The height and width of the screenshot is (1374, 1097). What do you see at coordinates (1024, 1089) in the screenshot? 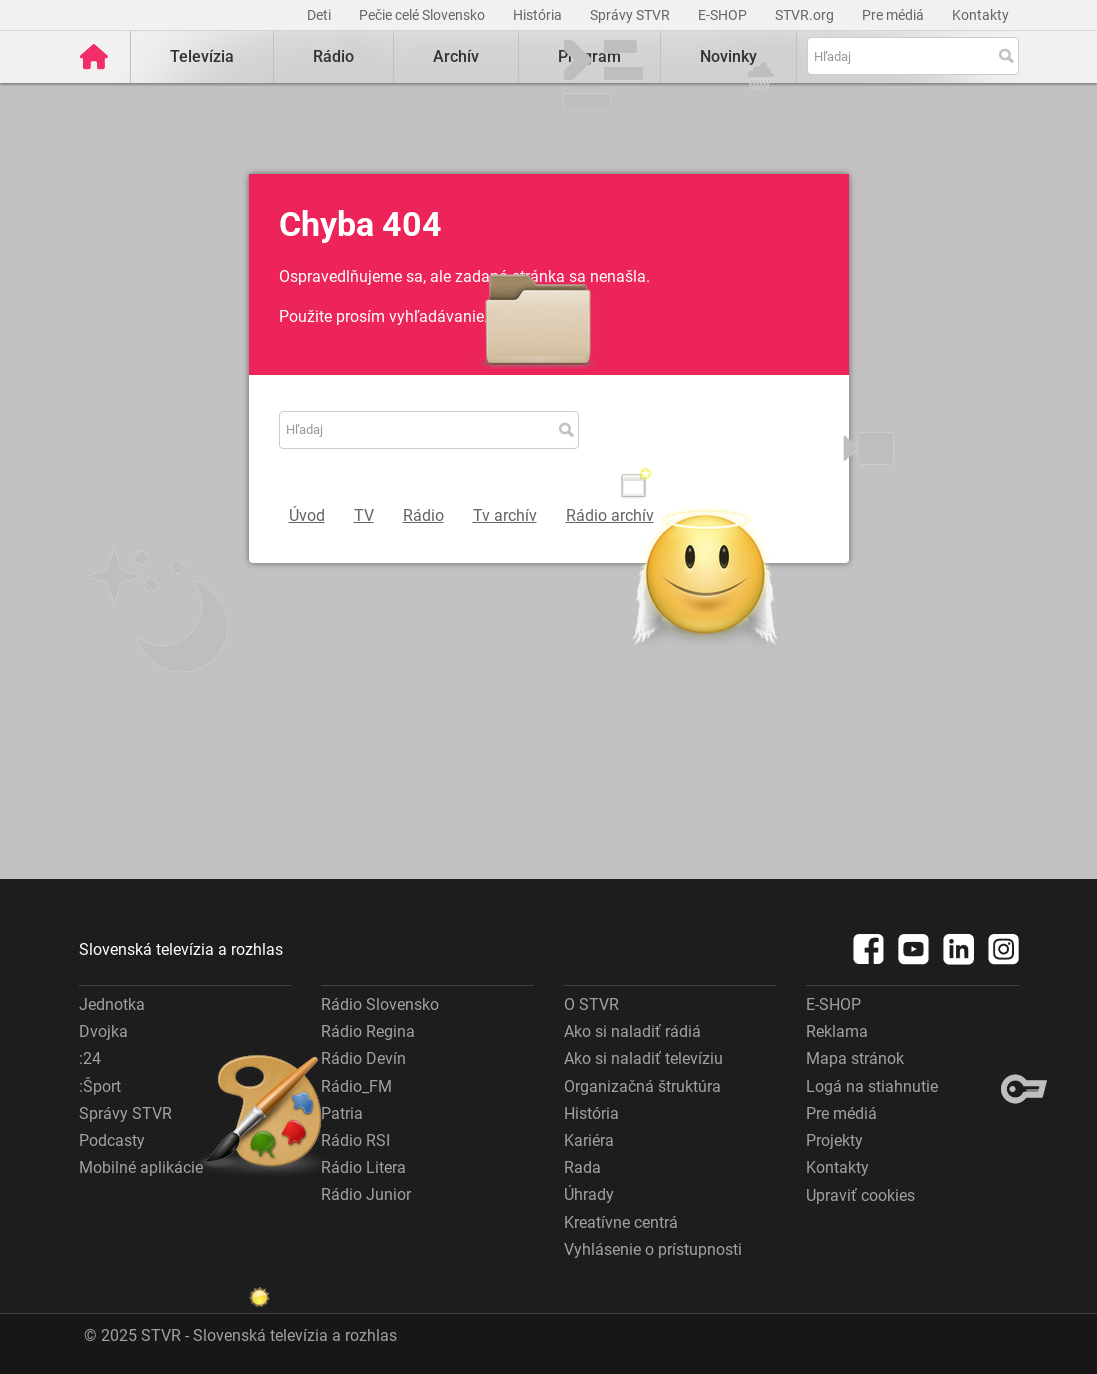
I see `enter password to continue` at bounding box center [1024, 1089].